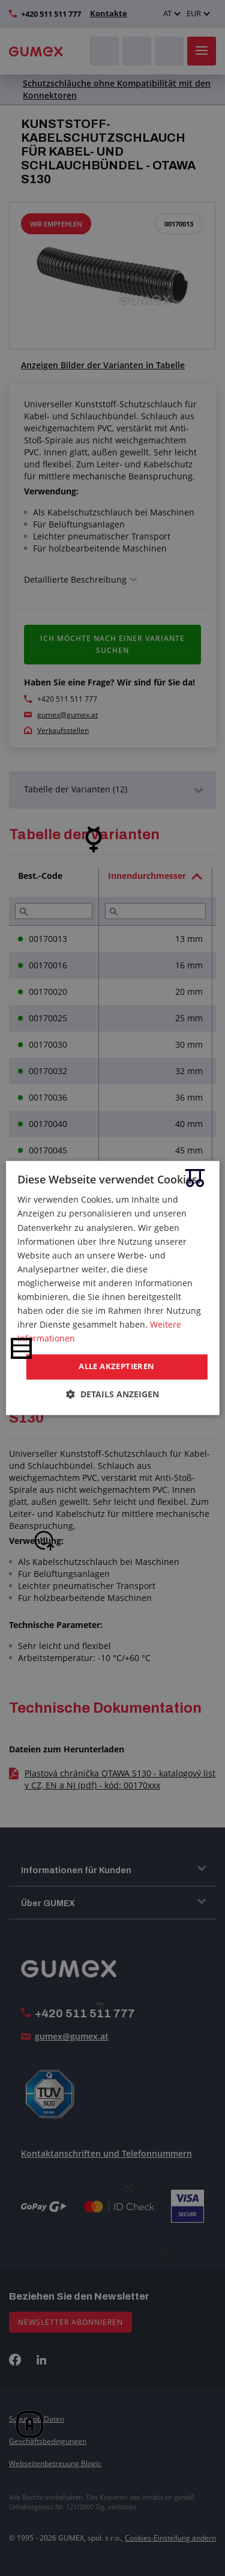  Describe the element at coordinates (195, 1178) in the screenshot. I see `gymnastics rings equipment indicator` at that location.